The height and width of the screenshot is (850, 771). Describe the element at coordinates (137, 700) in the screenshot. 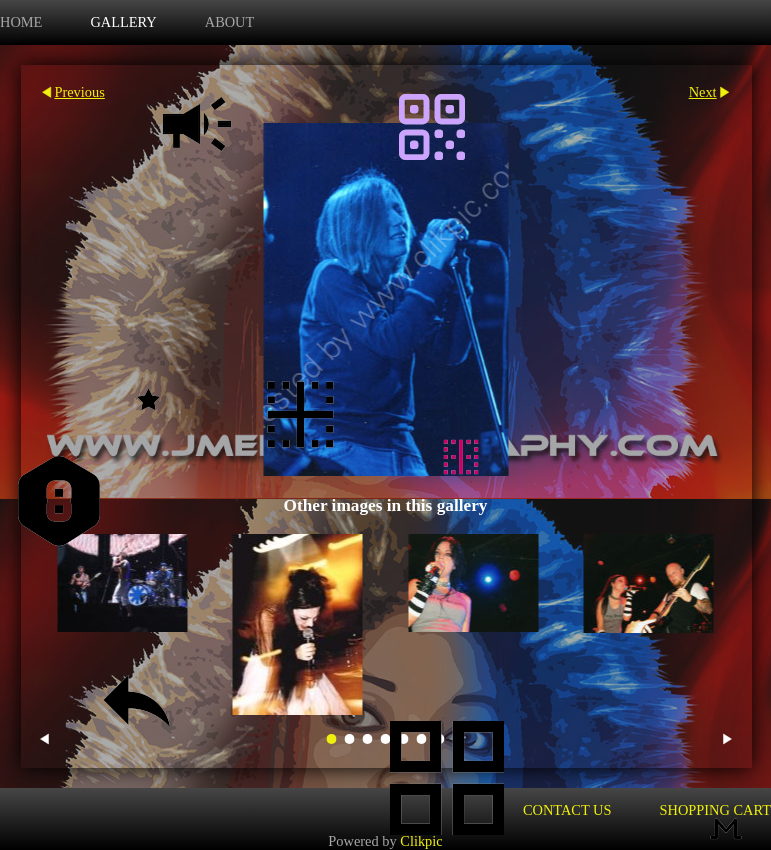

I see `reply to a message` at that location.